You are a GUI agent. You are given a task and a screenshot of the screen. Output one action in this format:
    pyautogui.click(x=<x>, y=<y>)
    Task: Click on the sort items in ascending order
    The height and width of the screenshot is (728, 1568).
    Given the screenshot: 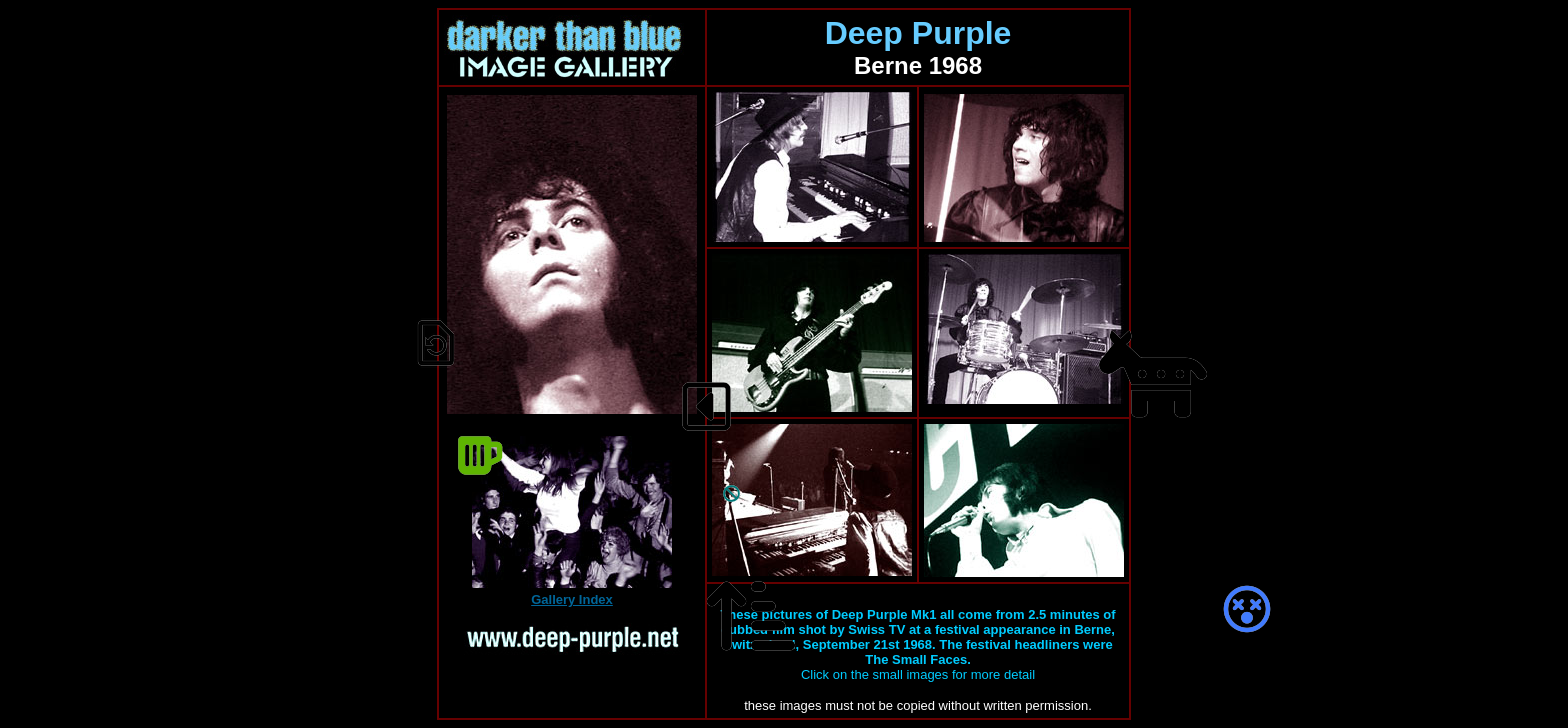 What is the action you would take?
    pyautogui.click(x=751, y=616)
    